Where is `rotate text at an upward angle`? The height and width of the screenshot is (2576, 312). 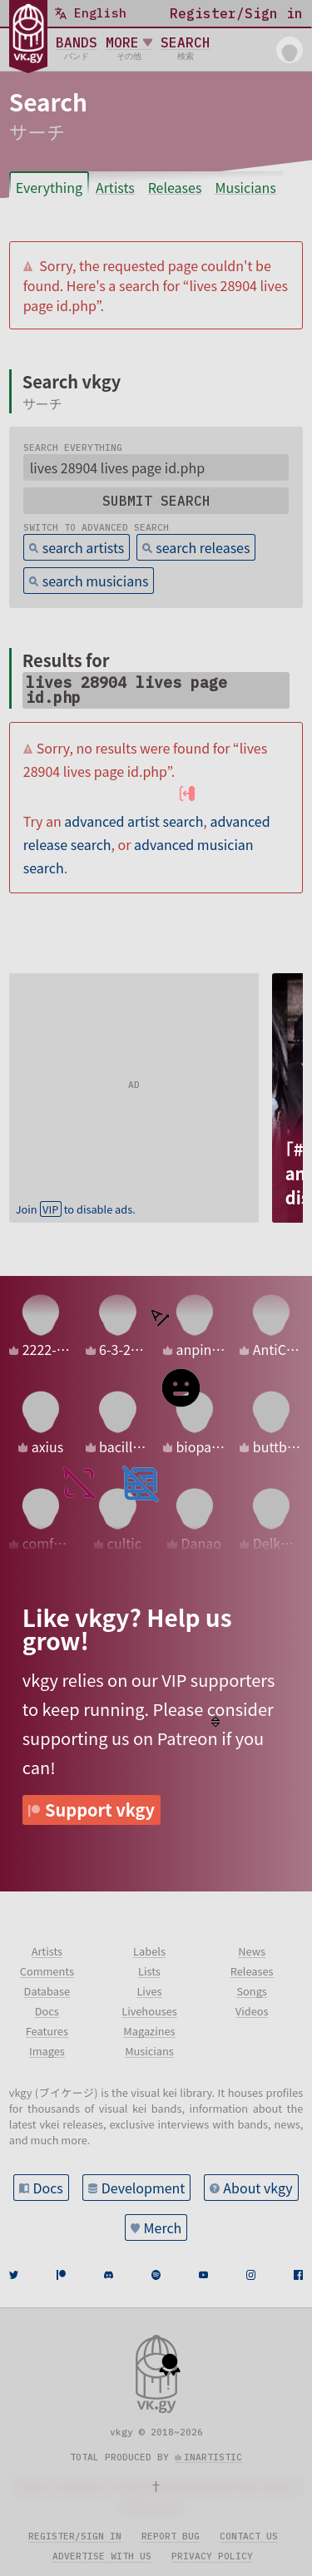 rotate text at an upward angle is located at coordinates (160, 1318).